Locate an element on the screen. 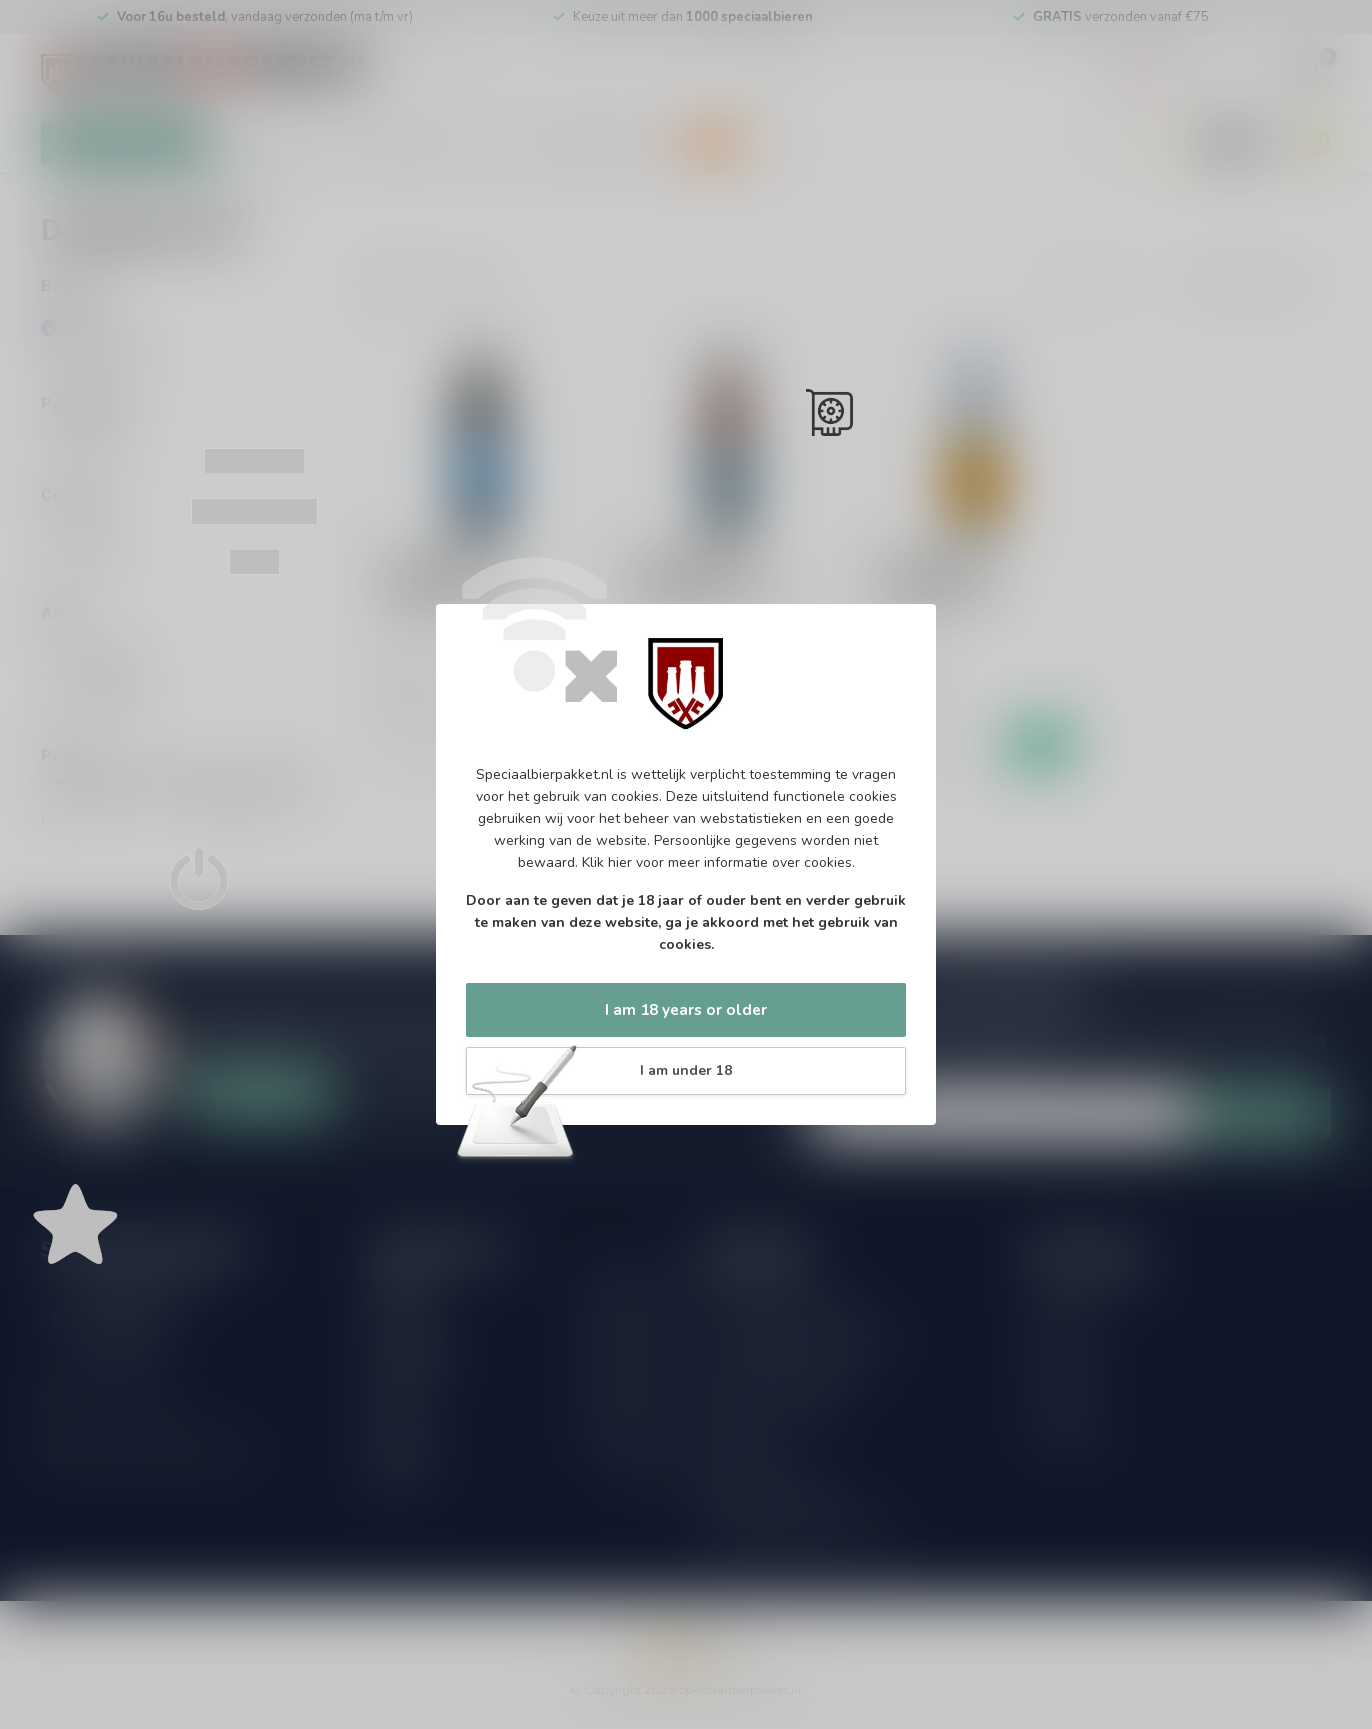  view graphics card information is located at coordinates (829, 412).